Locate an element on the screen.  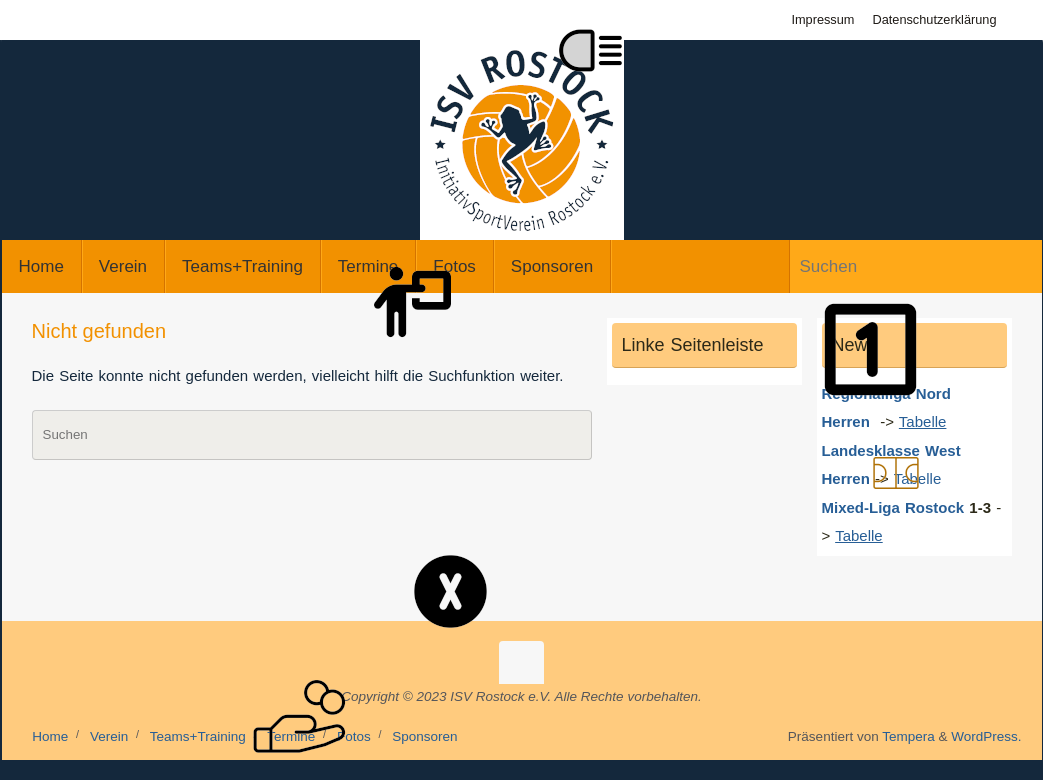
access presentation or teaching mode is located at coordinates (412, 302).